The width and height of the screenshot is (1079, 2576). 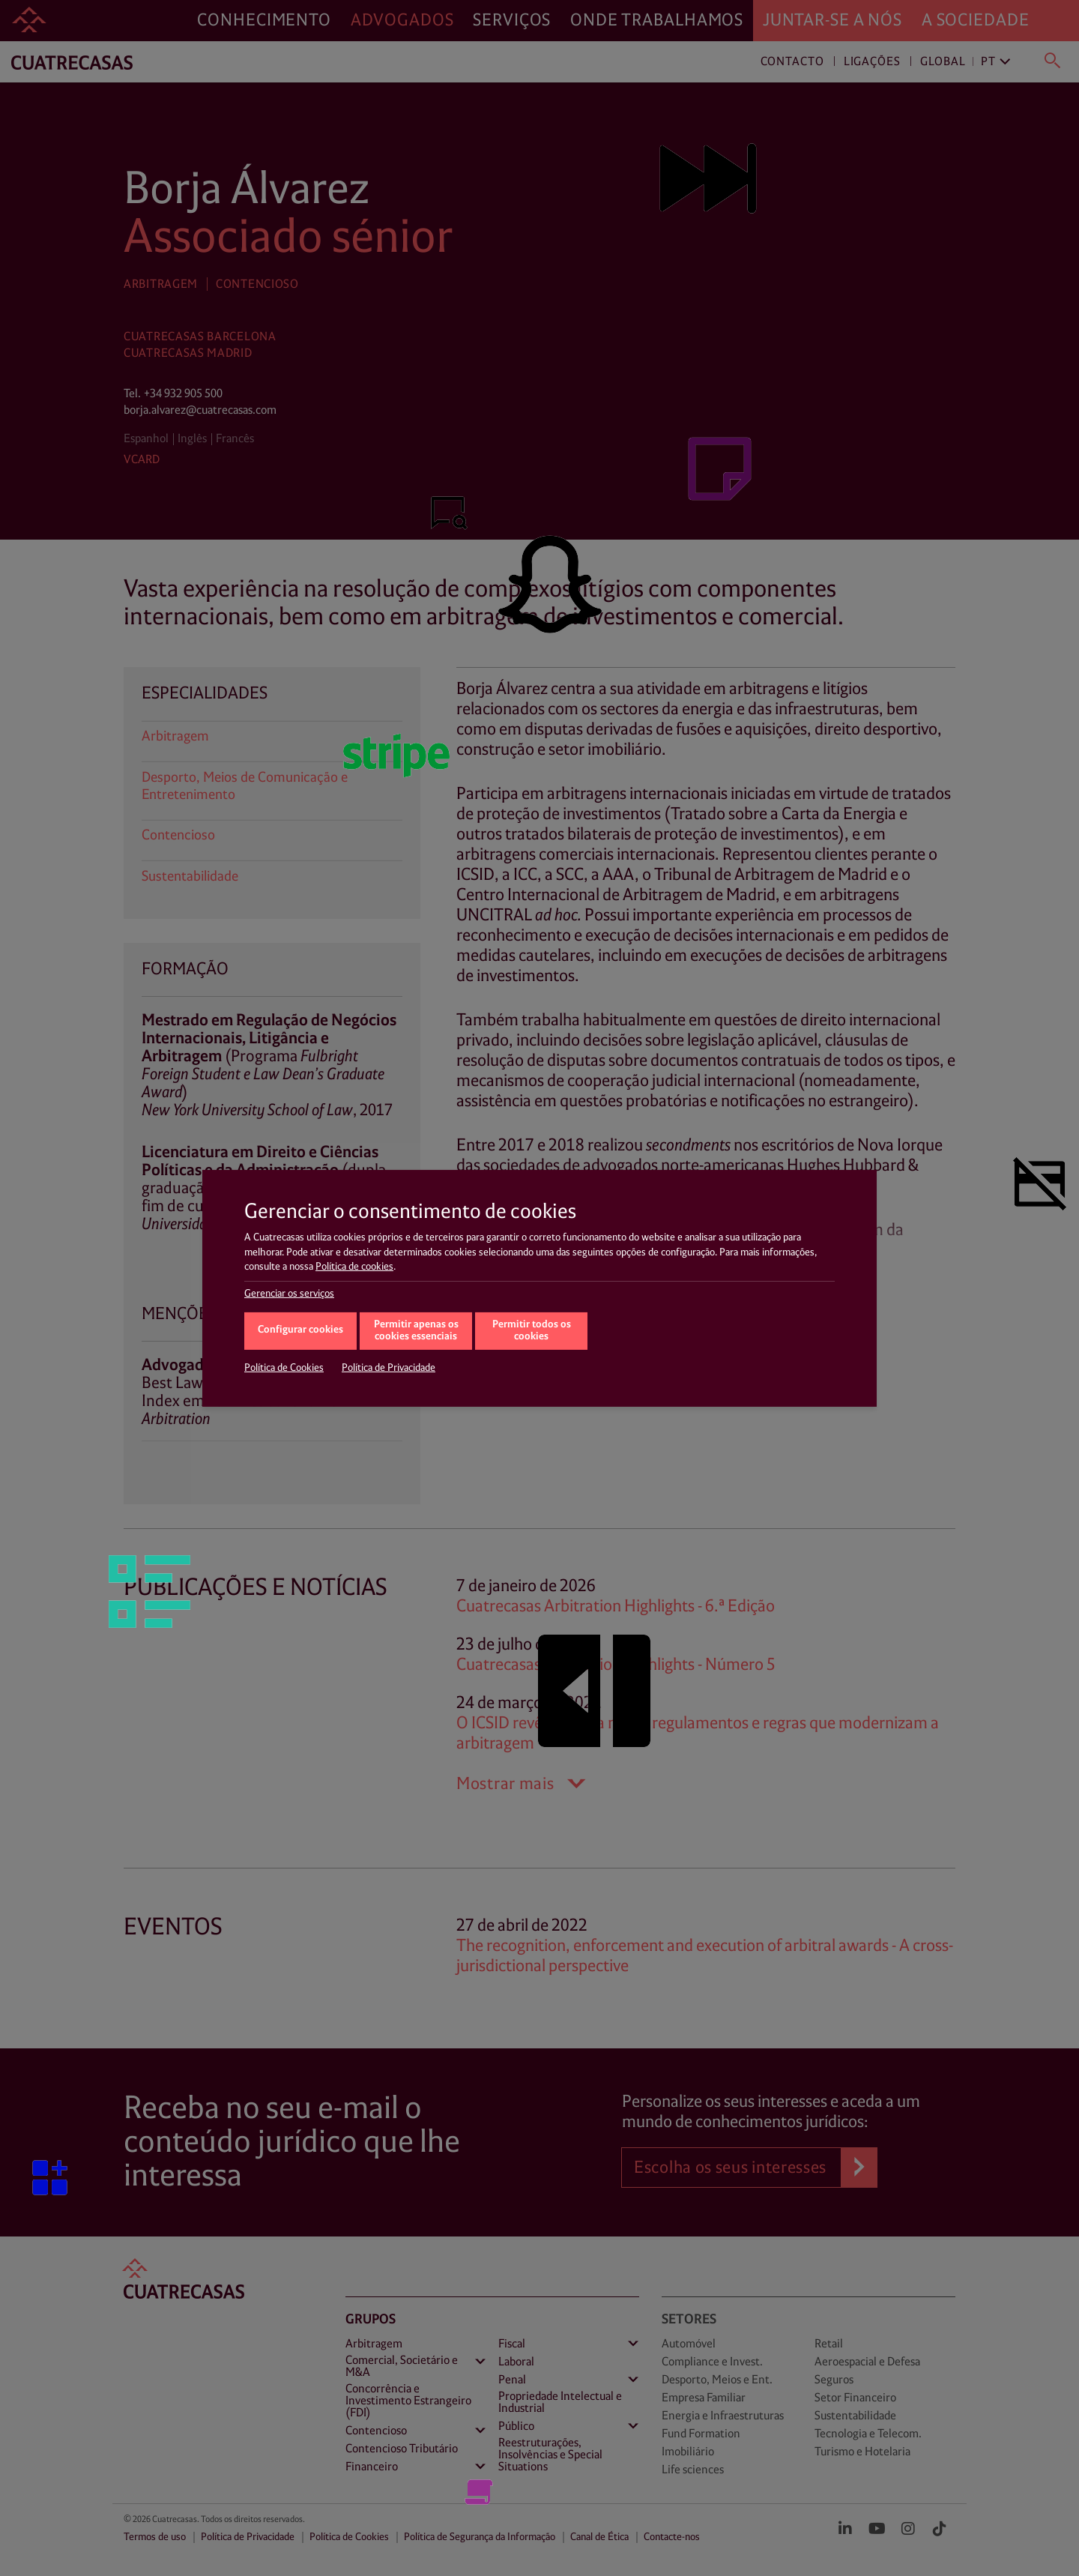 I want to click on open snapchat, so click(x=550, y=582).